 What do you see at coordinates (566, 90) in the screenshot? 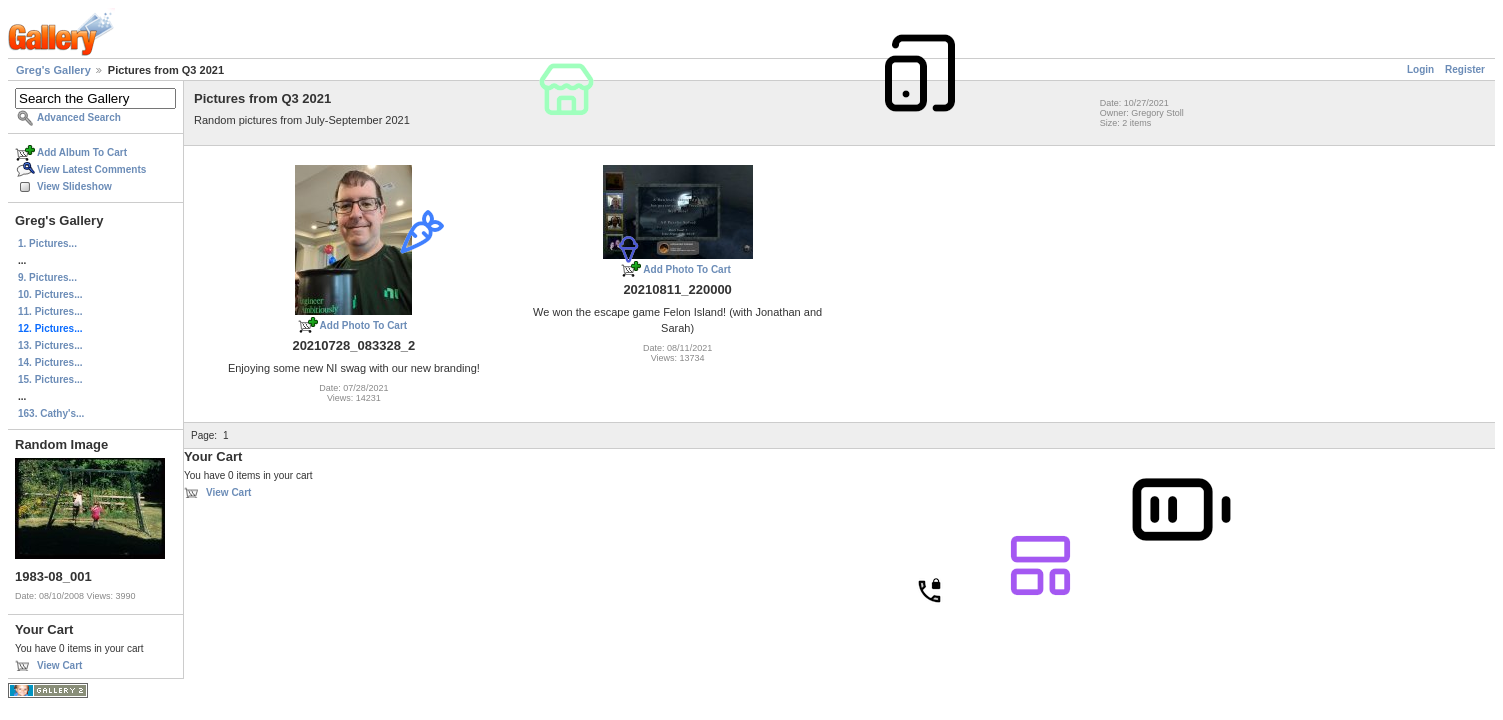
I see `browse or open the store` at bounding box center [566, 90].